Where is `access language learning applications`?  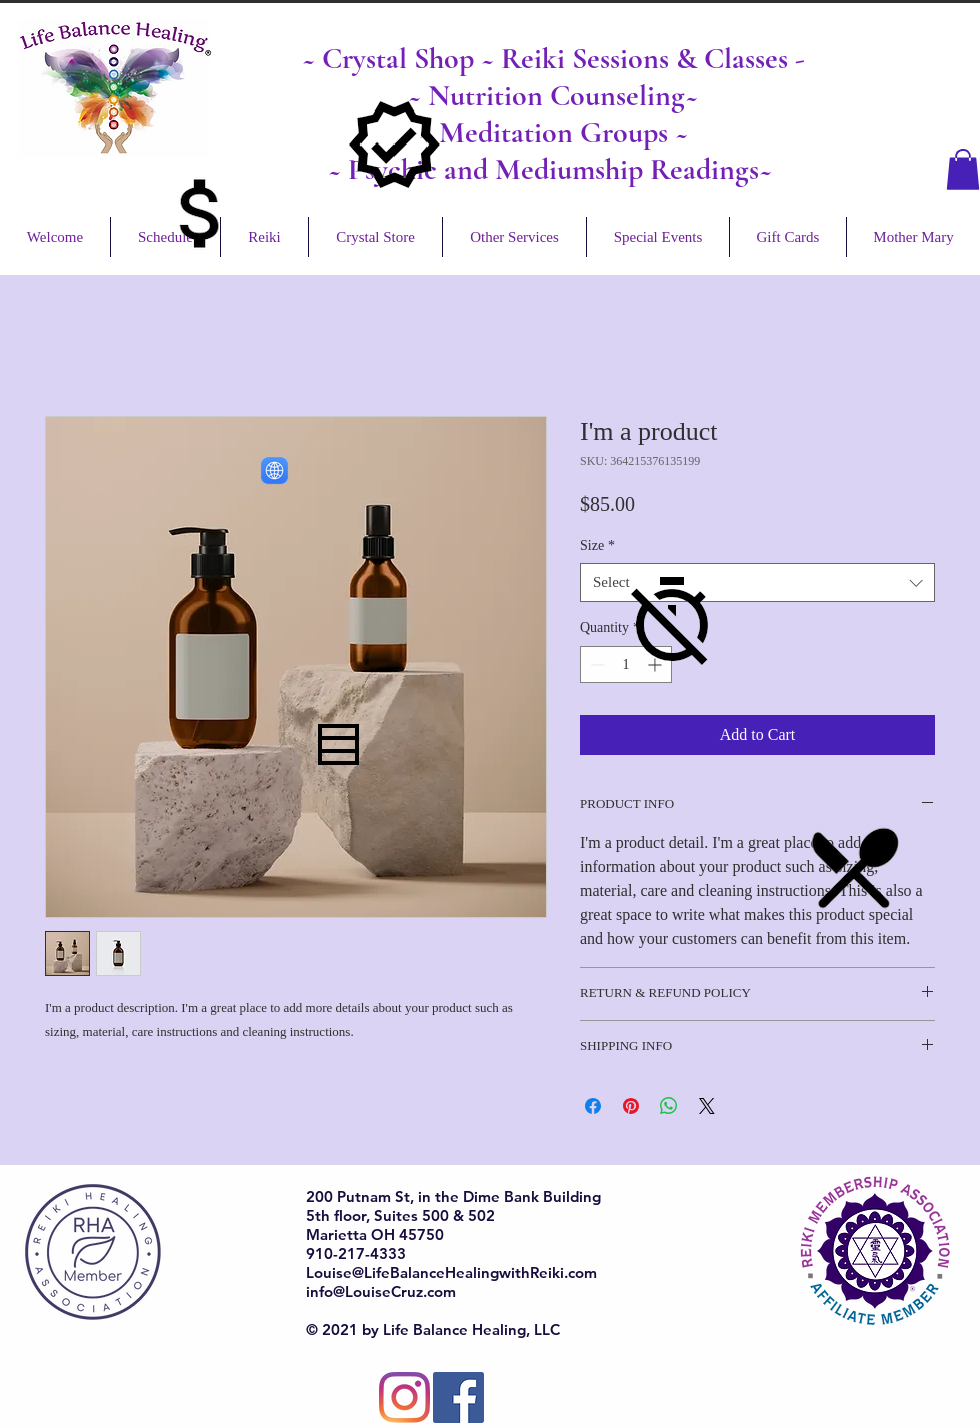
access language learning applications is located at coordinates (274, 470).